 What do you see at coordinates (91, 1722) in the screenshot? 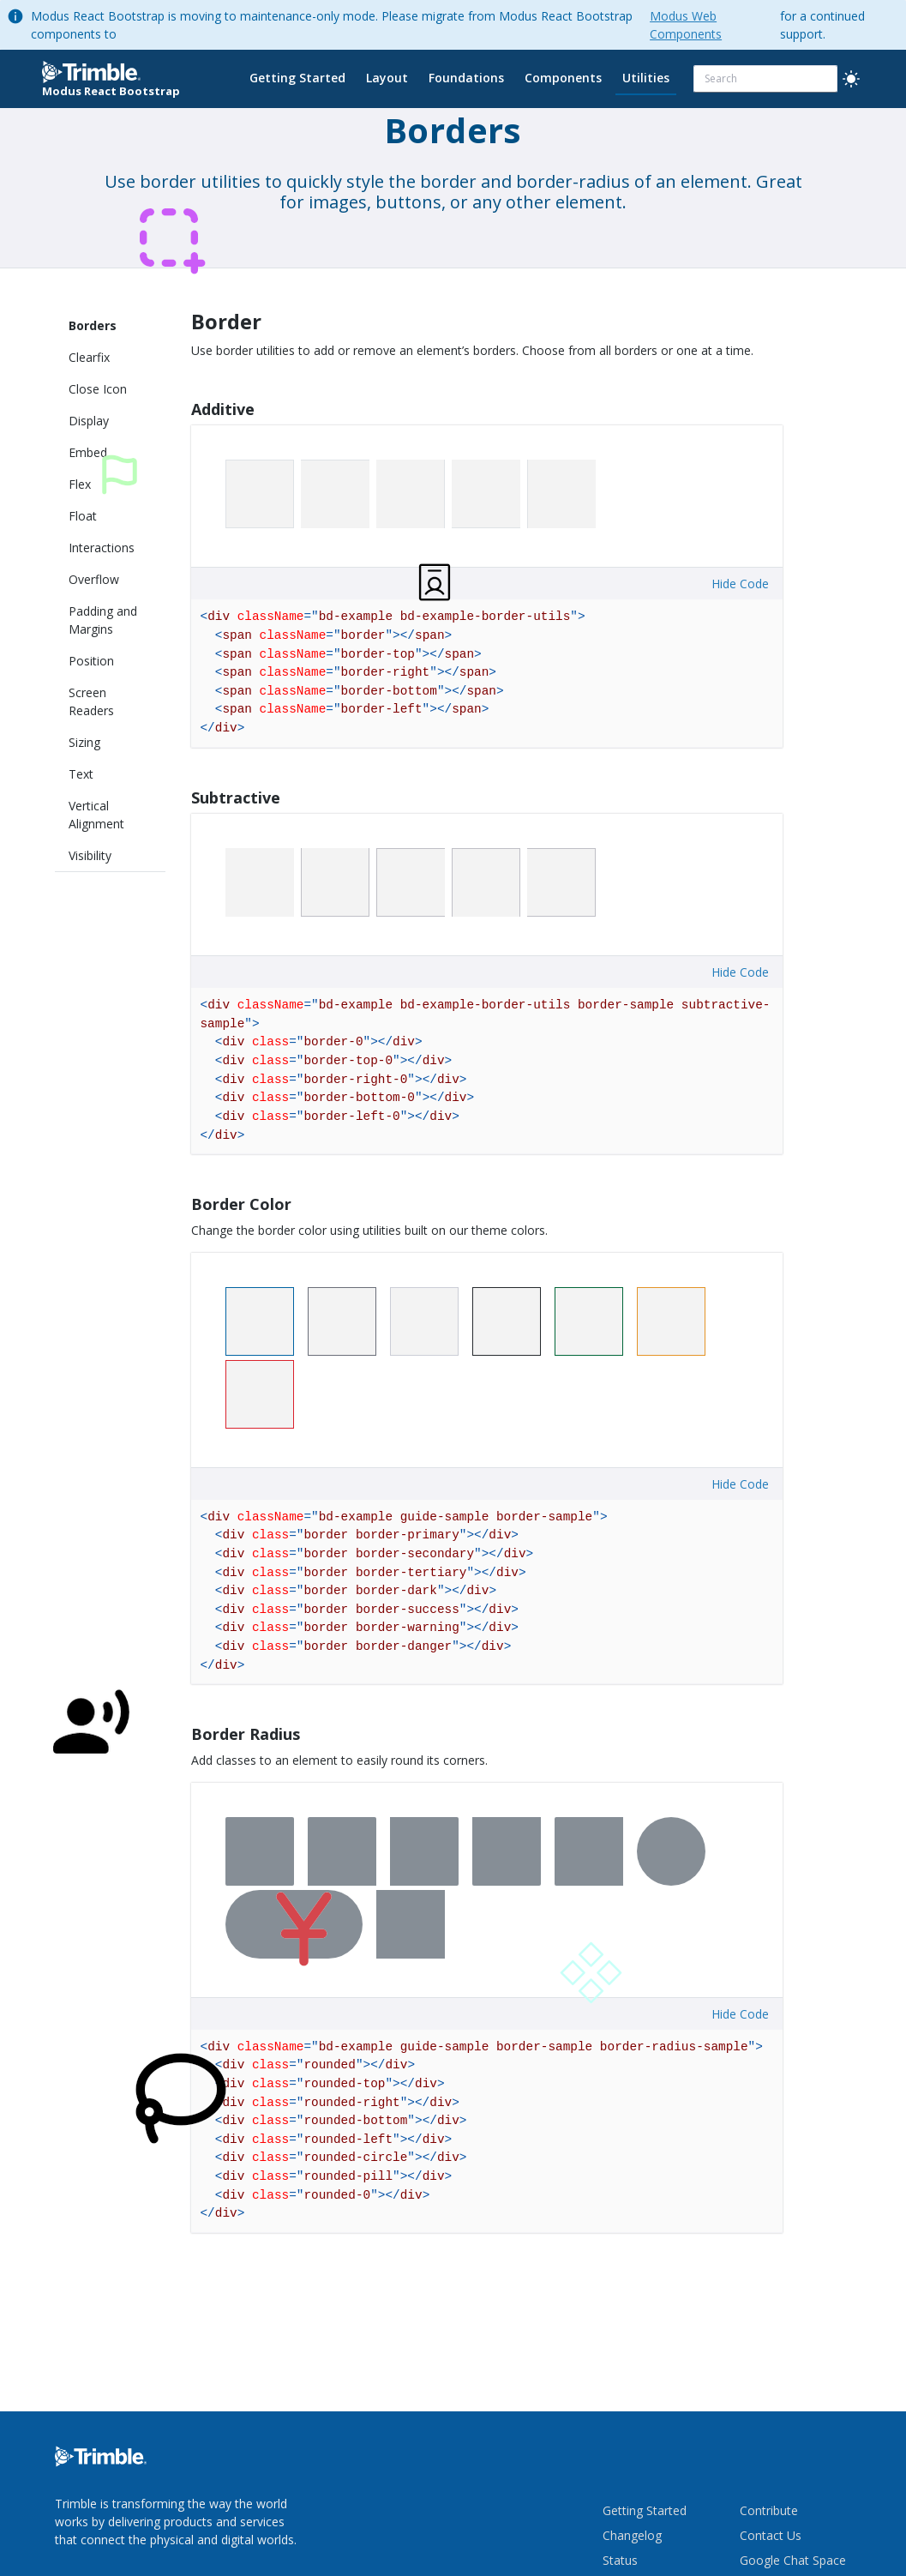
I see `activate voice recording or dictation` at bounding box center [91, 1722].